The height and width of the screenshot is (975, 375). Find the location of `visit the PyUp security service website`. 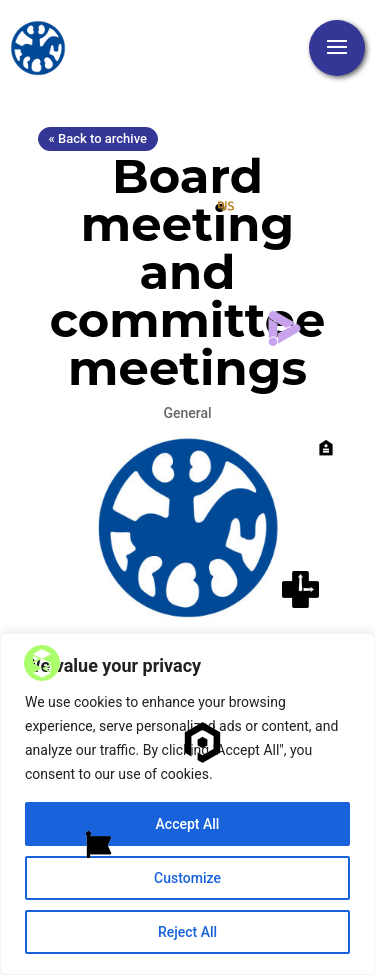

visit the PyUp security service website is located at coordinates (202, 742).